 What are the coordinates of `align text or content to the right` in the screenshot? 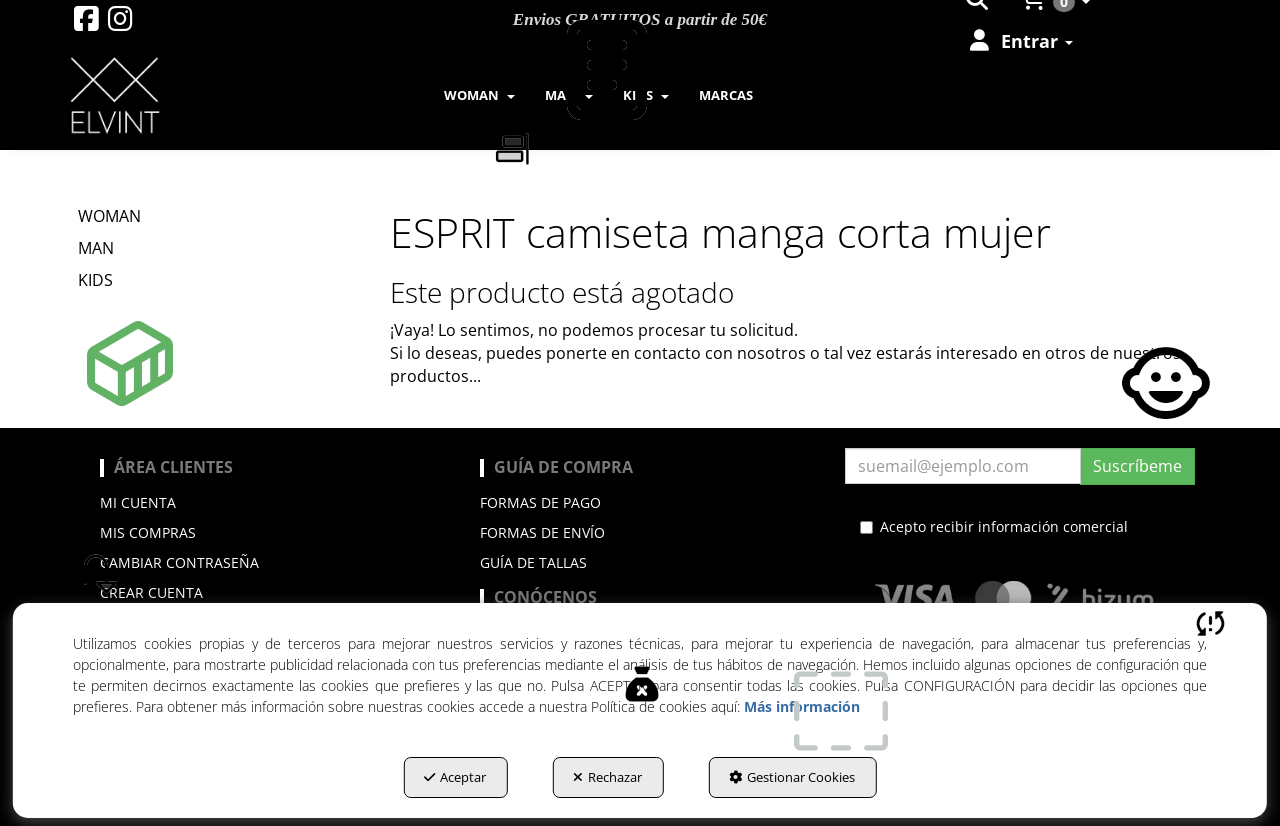 It's located at (513, 149).